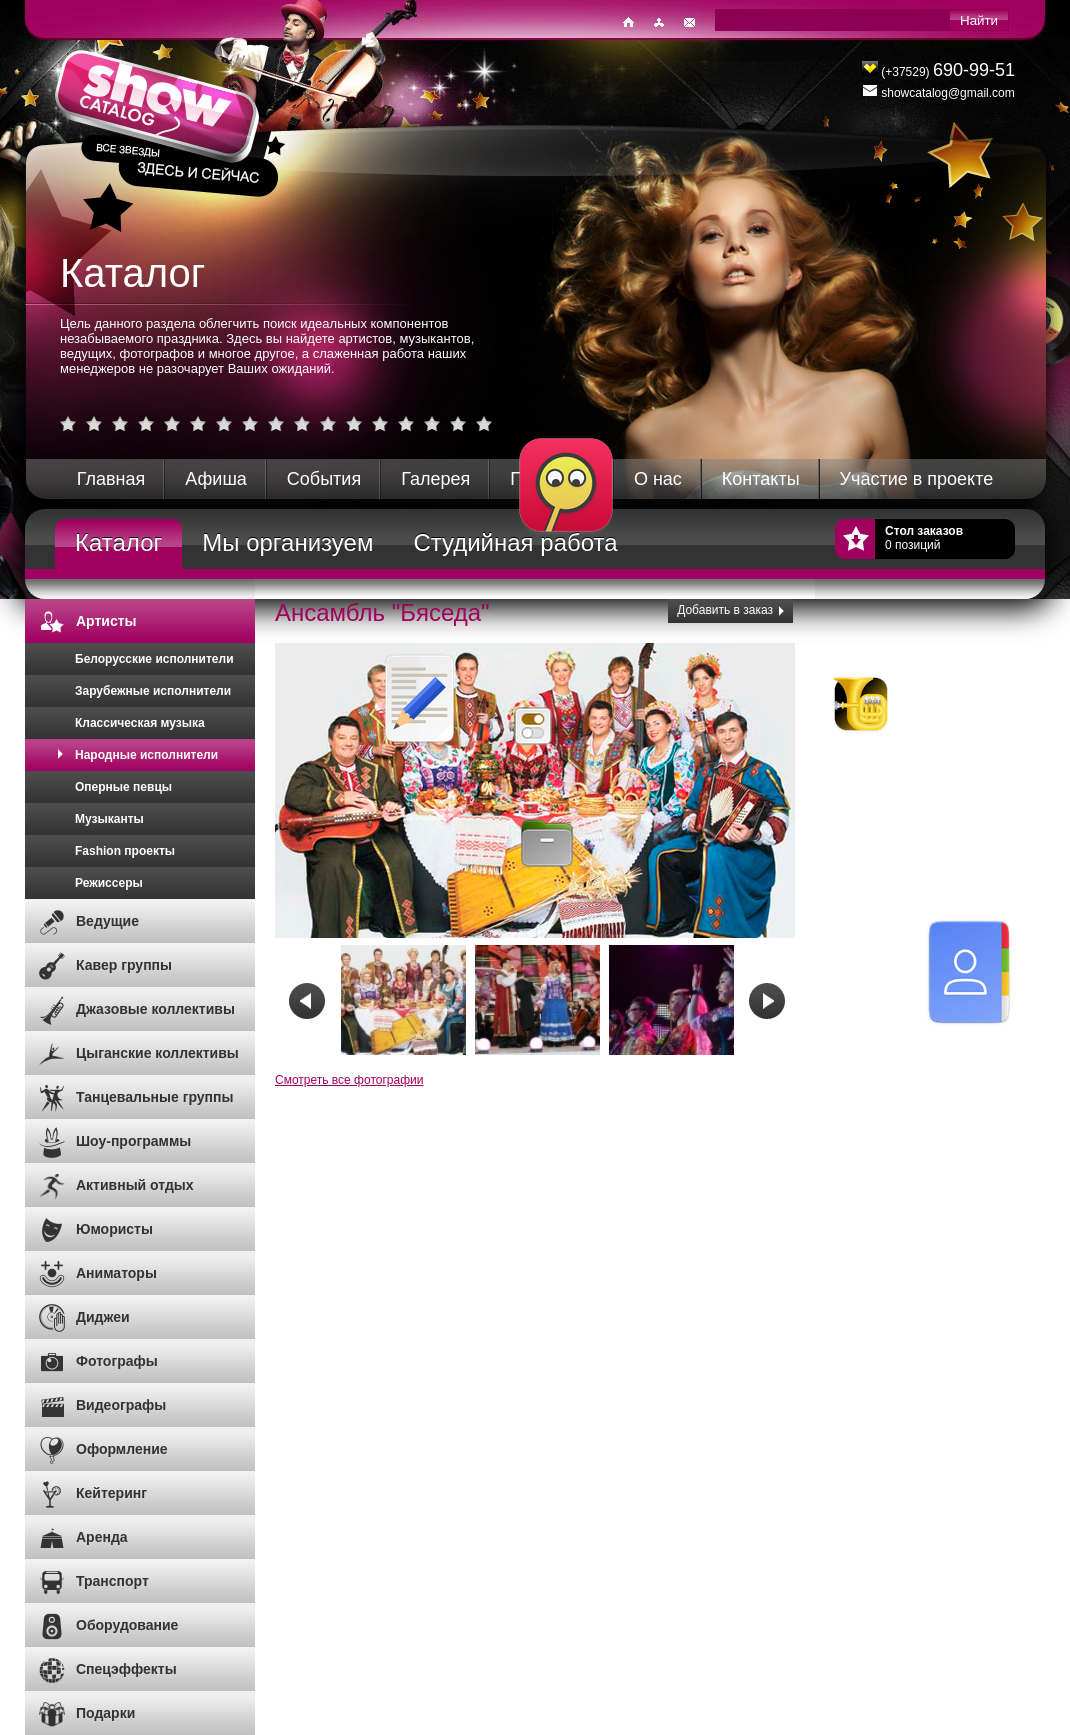 This screenshot has width=1070, height=1735. What do you see at coordinates (533, 726) in the screenshot?
I see `open system tweaks or settings customization` at bounding box center [533, 726].